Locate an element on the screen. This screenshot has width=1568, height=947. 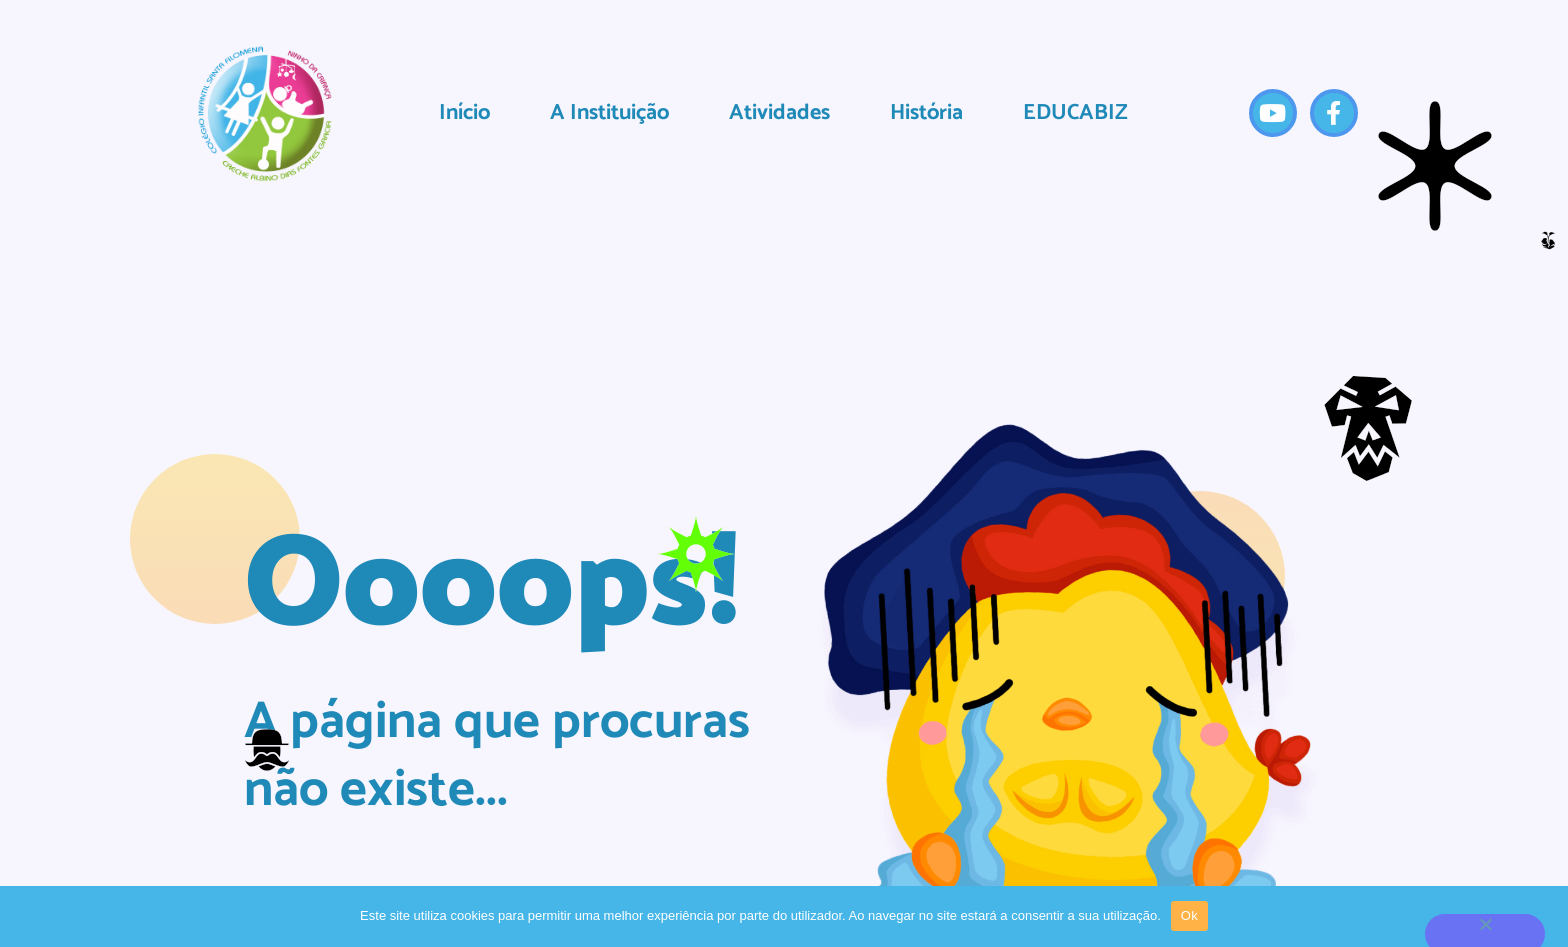
indicates a hazard or danger zone in gameplay is located at coordinates (696, 554).